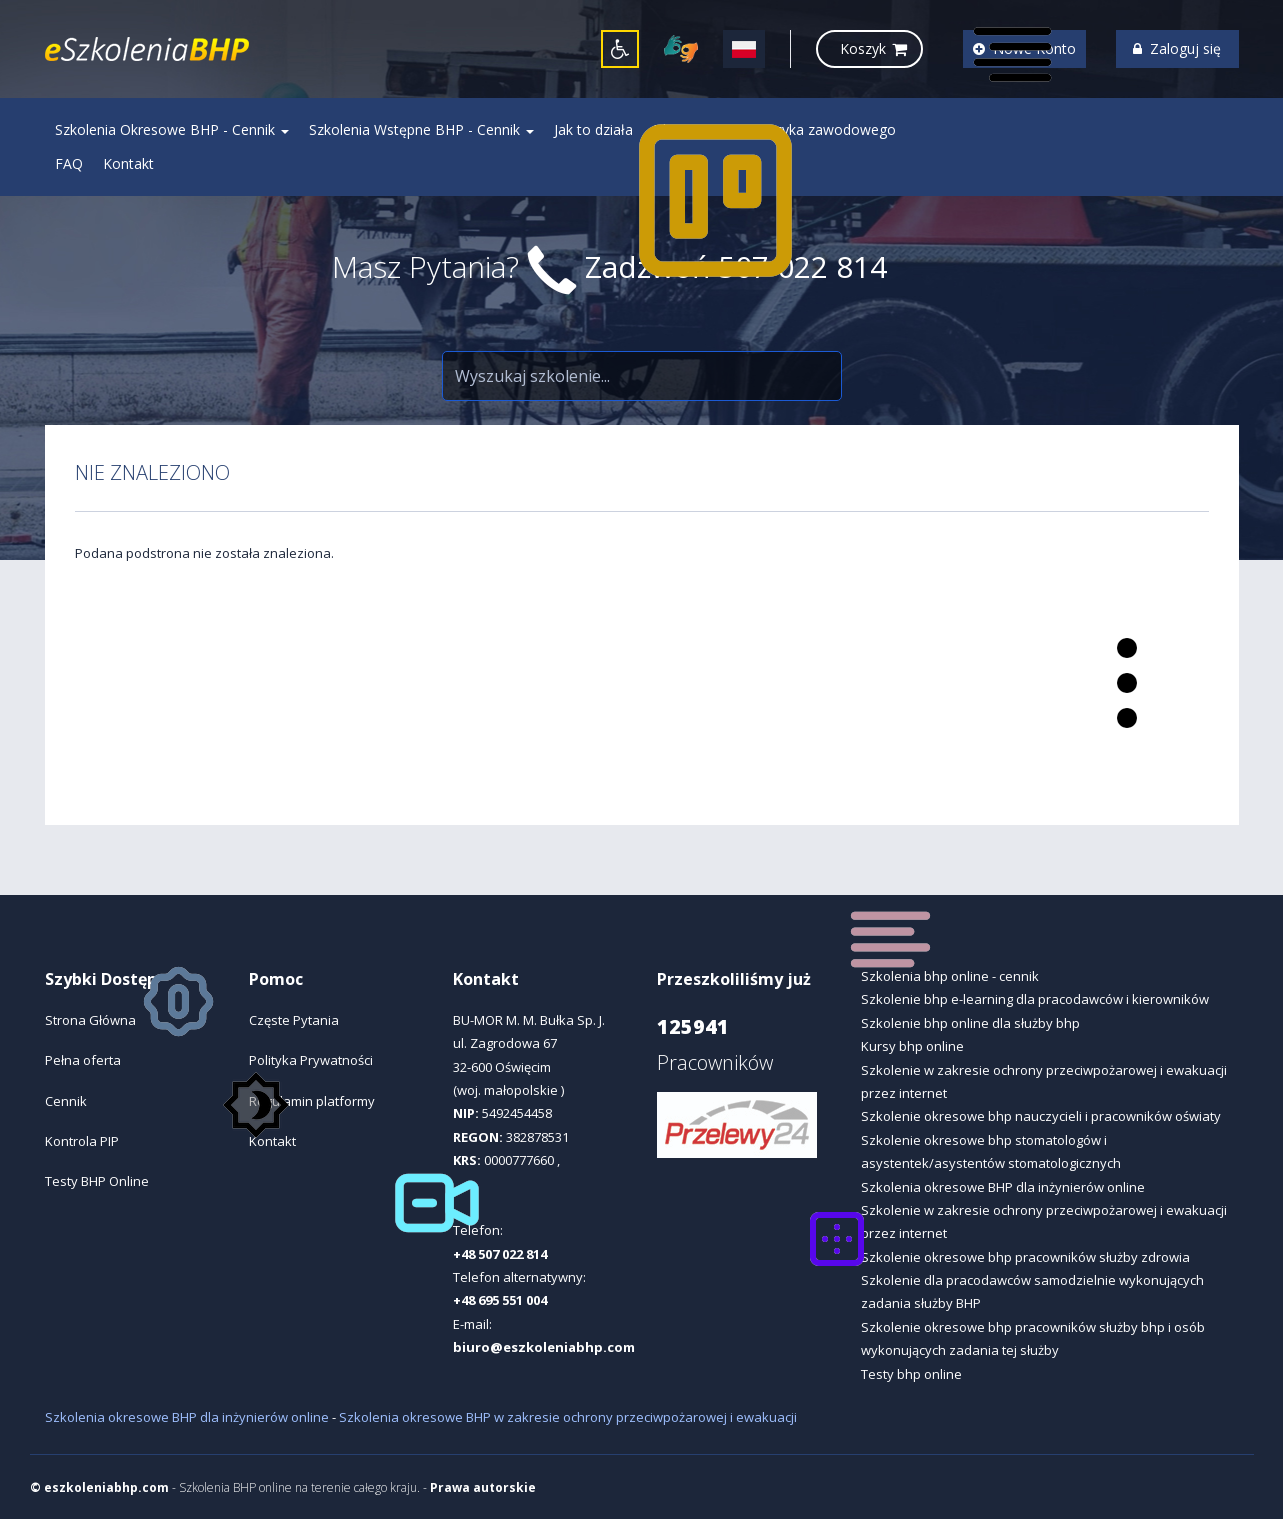 This screenshot has height=1519, width=1283. What do you see at coordinates (715, 200) in the screenshot?
I see `open Trello app` at bounding box center [715, 200].